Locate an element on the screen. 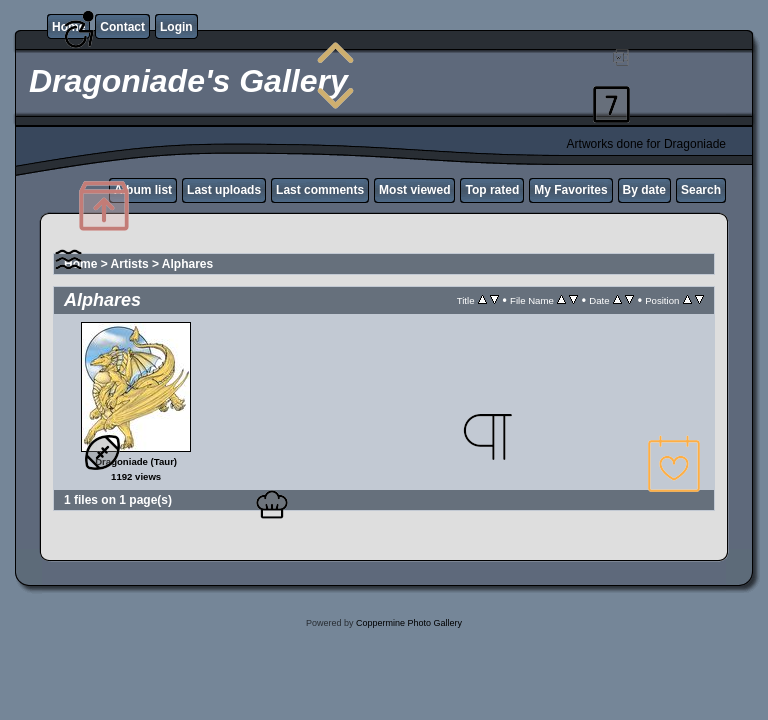 Image resolution: width=768 pixels, height=720 pixels. view football scores or updates is located at coordinates (102, 452).